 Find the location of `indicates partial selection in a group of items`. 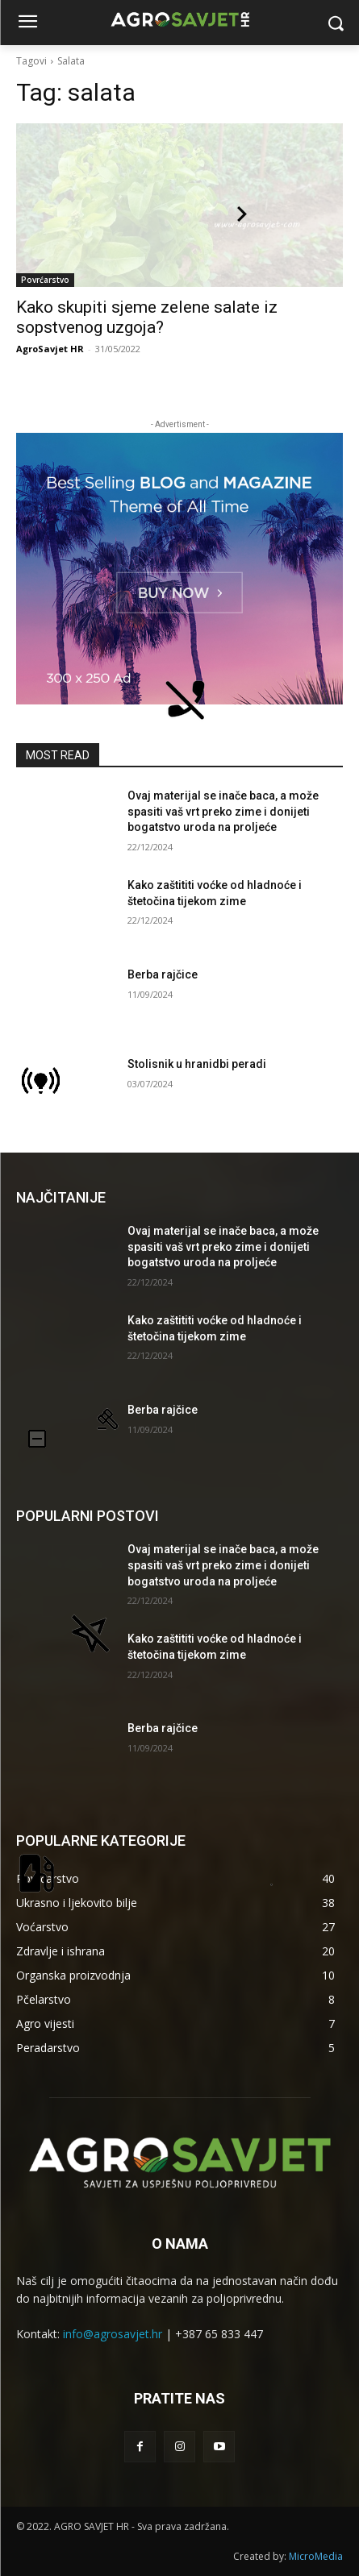

indicates partial selection in a group of items is located at coordinates (37, 1439).